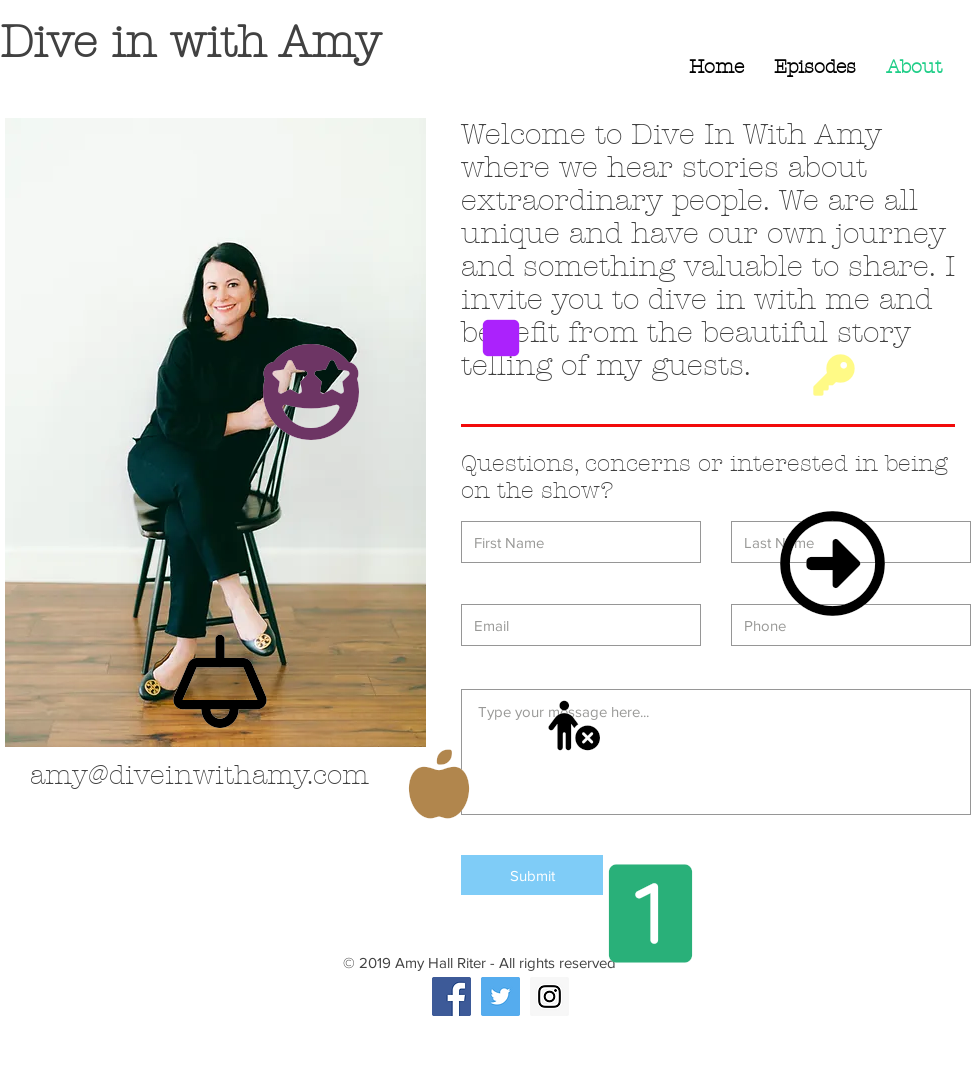  What do you see at coordinates (439, 784) in the screenshot?
I see `access health or nutrition tracking features` at bounding box center [439, 784].